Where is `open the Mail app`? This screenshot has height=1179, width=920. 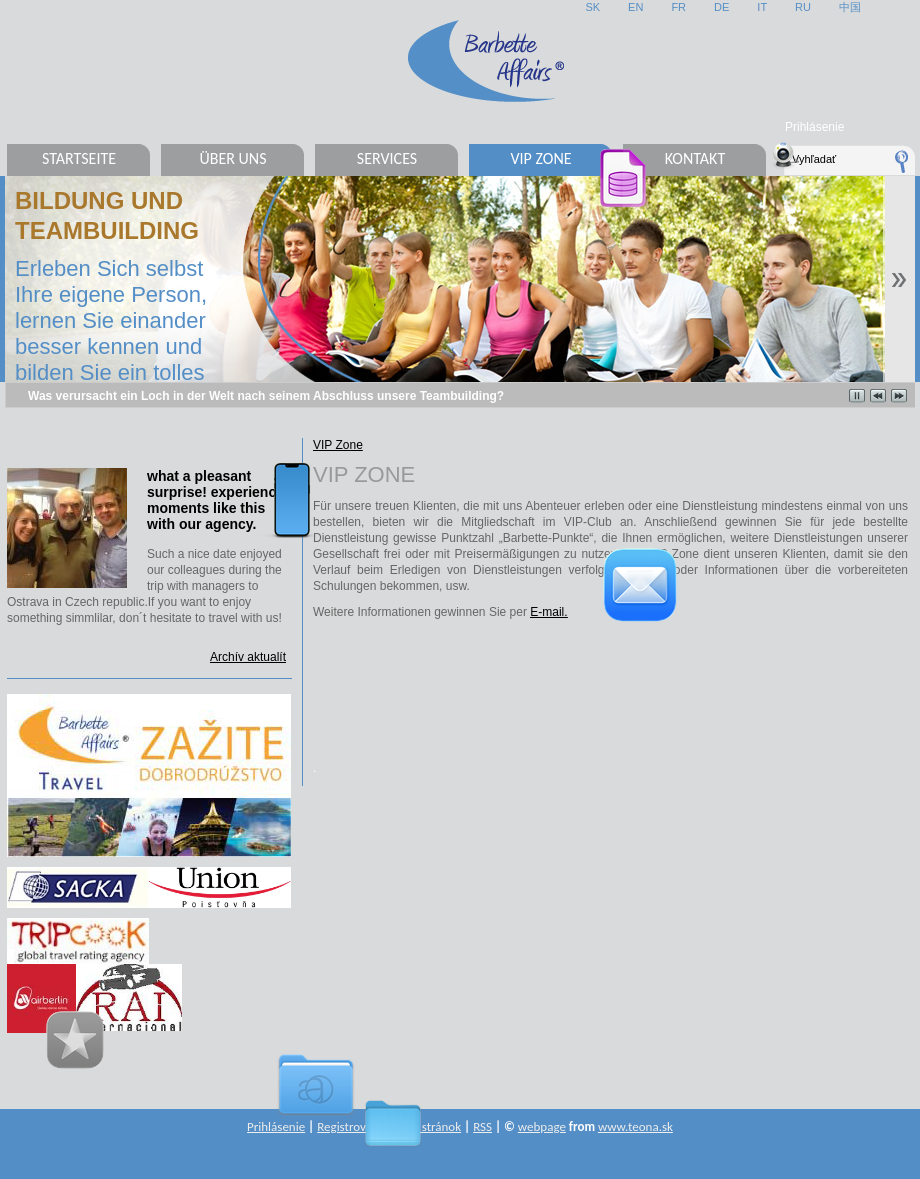 open the Mail app is located at coordinates (640, 585).